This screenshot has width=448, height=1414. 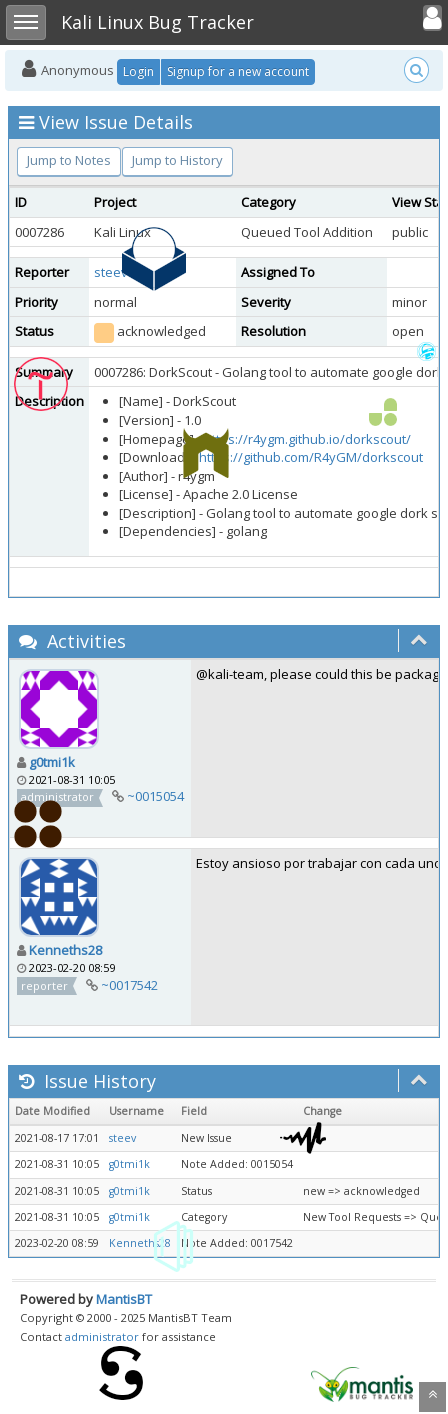 What do you see at coordinates (426, 351) in the screenshot?
I see `visit alternativeto website to find software alternatives` at bounding box center [426, 351].